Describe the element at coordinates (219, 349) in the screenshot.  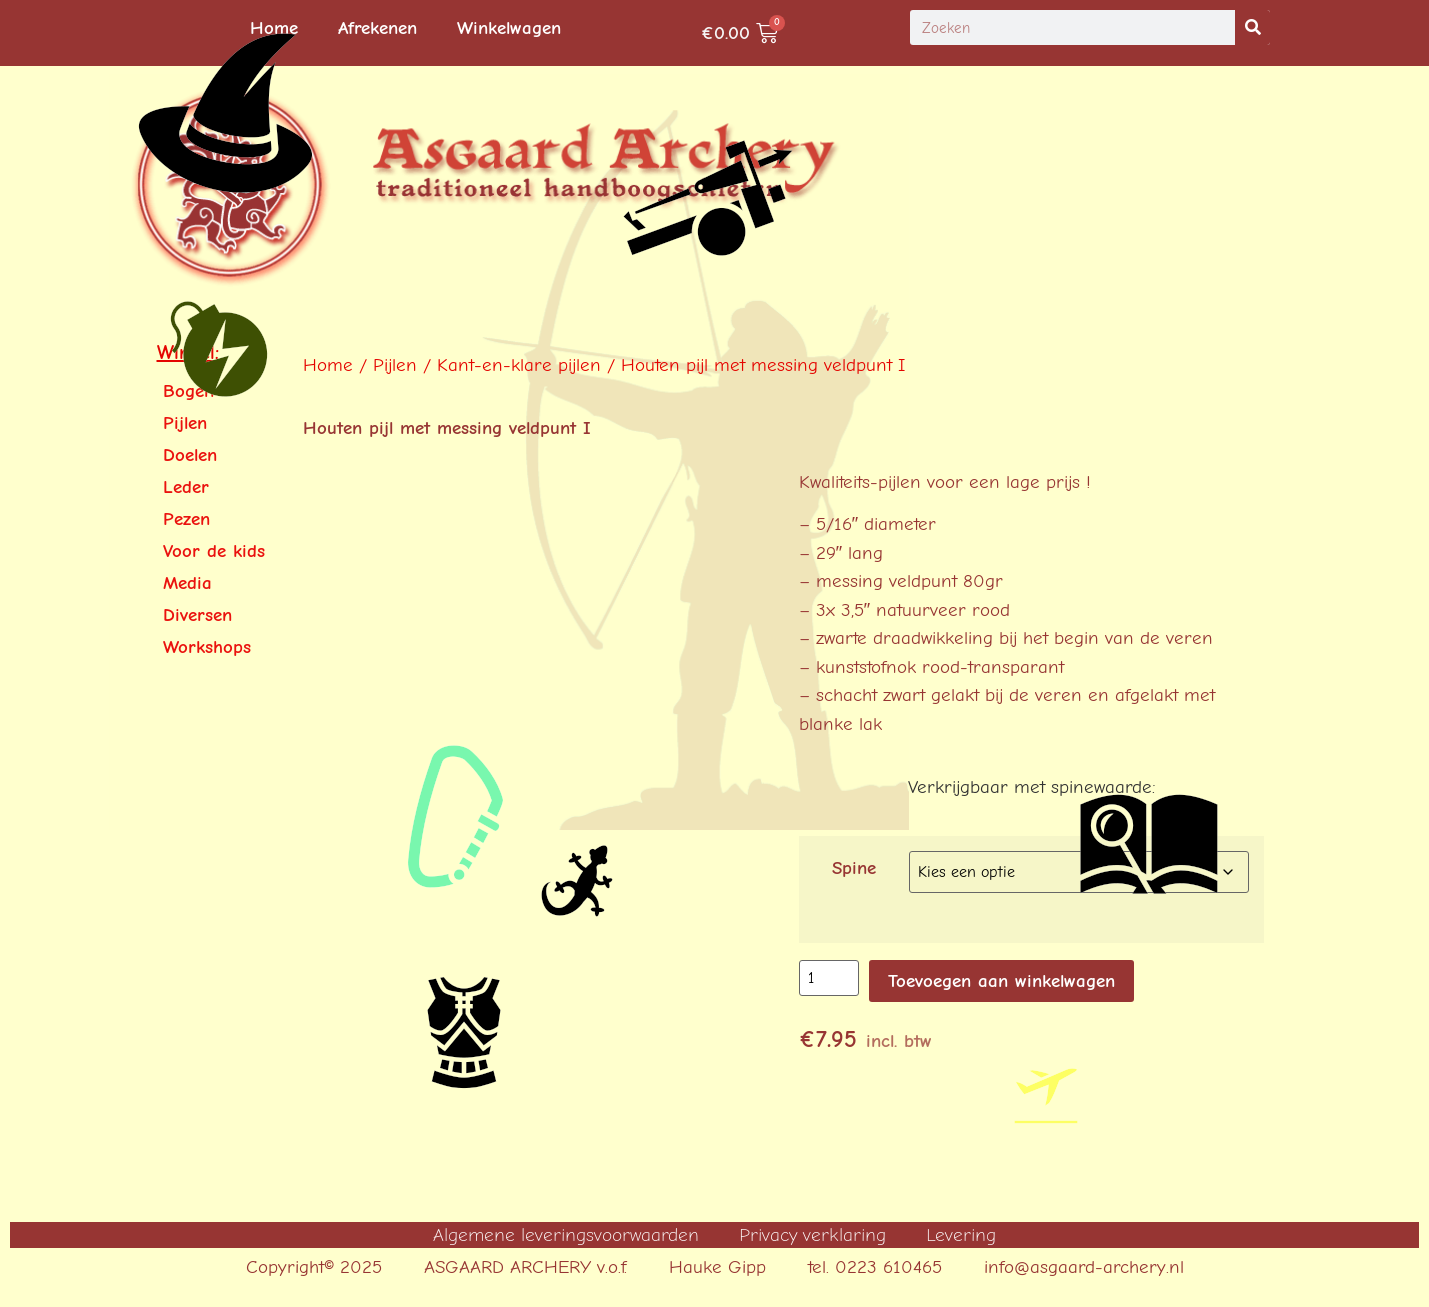
I see `activate an explosive or power attack ability` at that location.